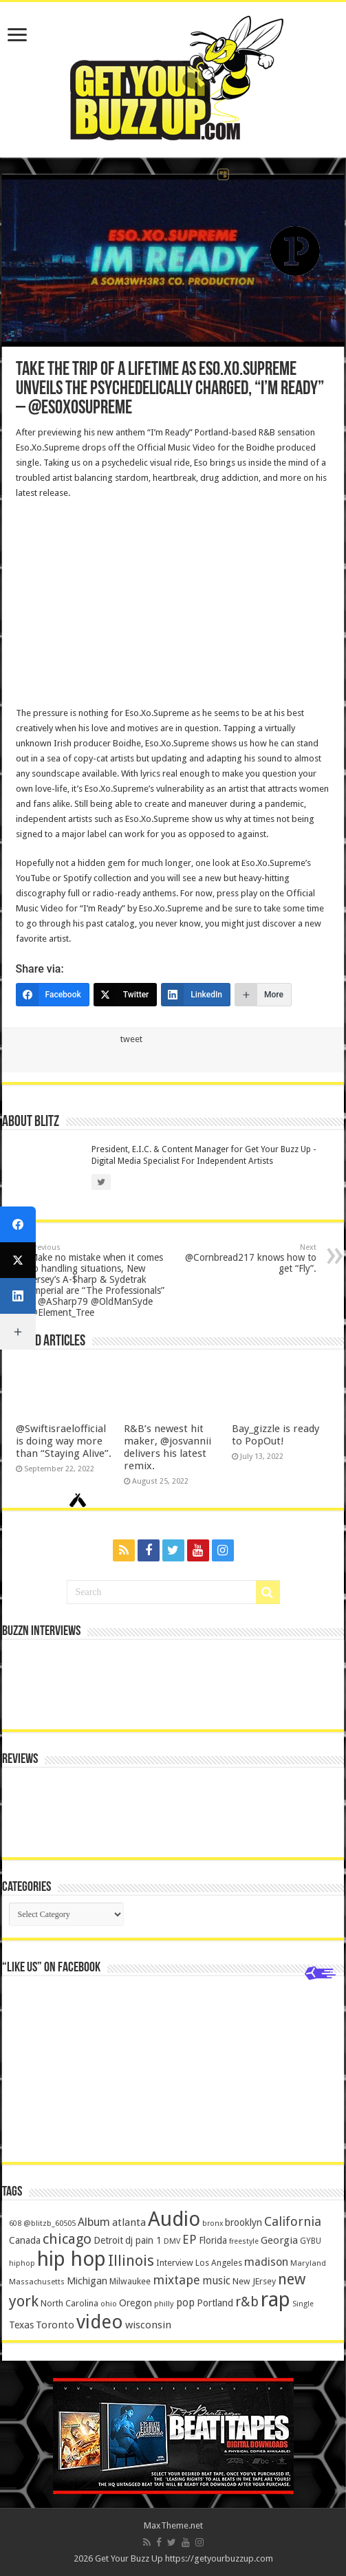  What do you see at coordinates (223, 174) in the screenshot?
I see `perbyte brand logo` at bounding box center [223, 174].